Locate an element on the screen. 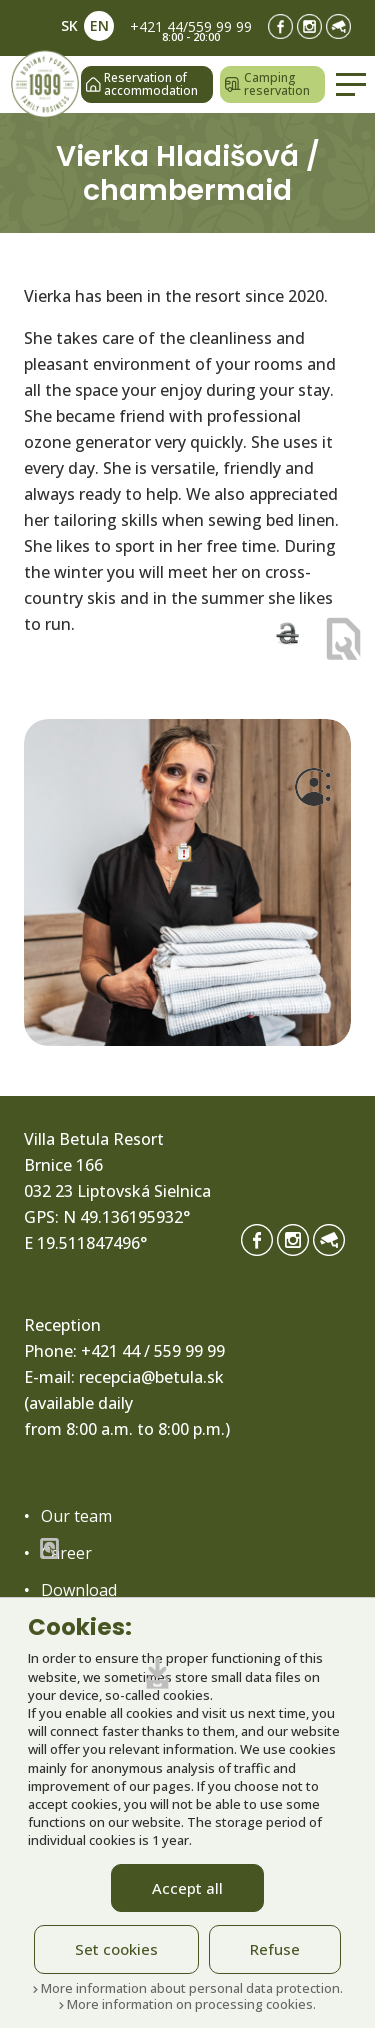 The image size is (375, 2028). apply strikethrough formatting to selected text is located at coordinates (288, 633).